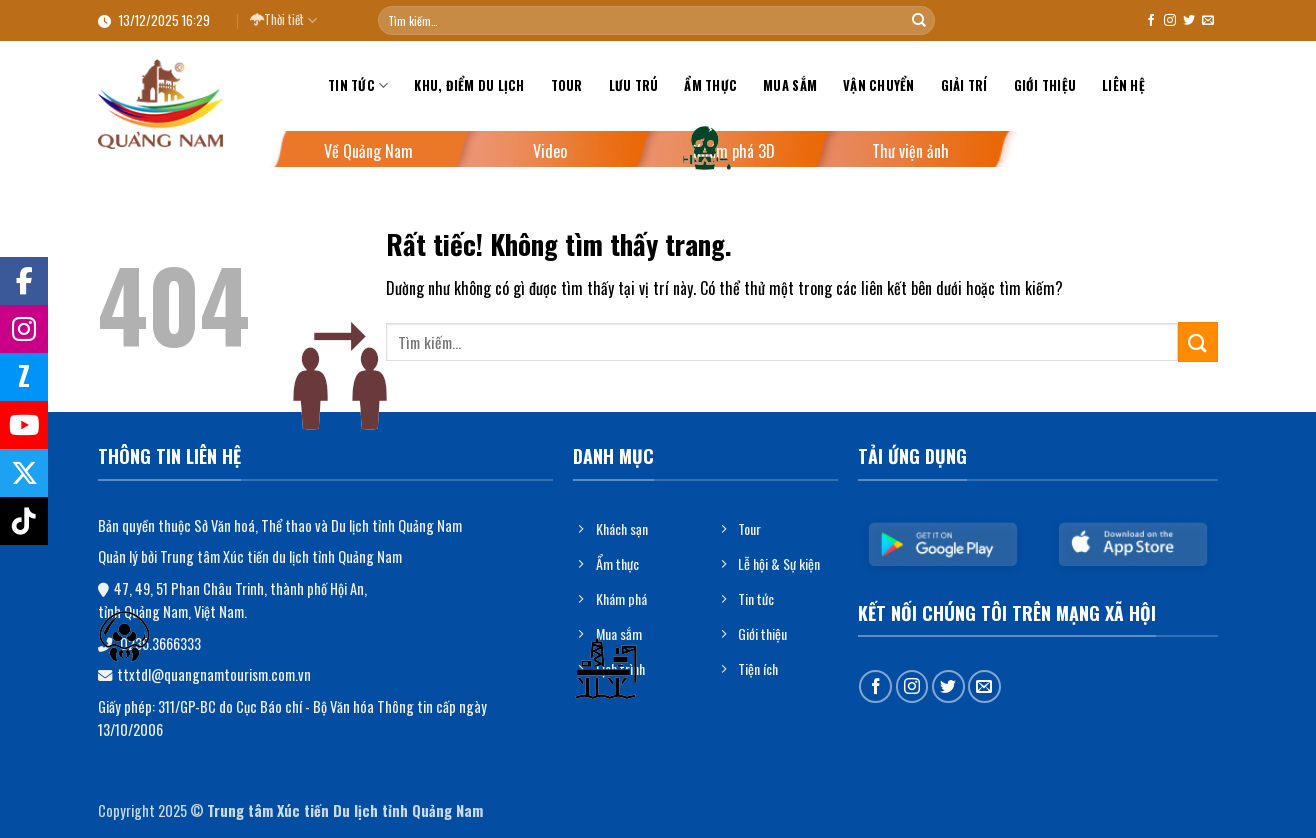 This screenshot has height=838, width=1316. I want to click on view offshore drilling operations, so click(606, 668).